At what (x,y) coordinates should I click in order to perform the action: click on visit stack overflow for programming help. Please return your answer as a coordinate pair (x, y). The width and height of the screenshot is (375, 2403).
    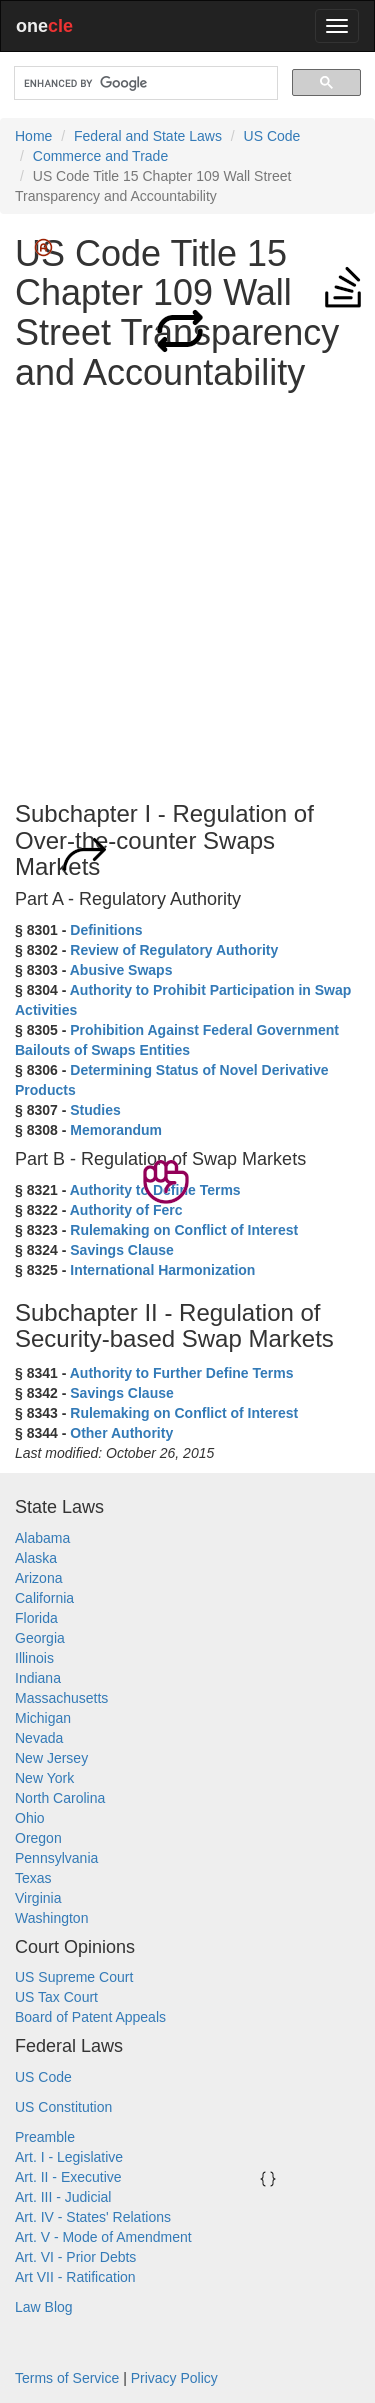
    Looking at the image, I should click on (343, 288).